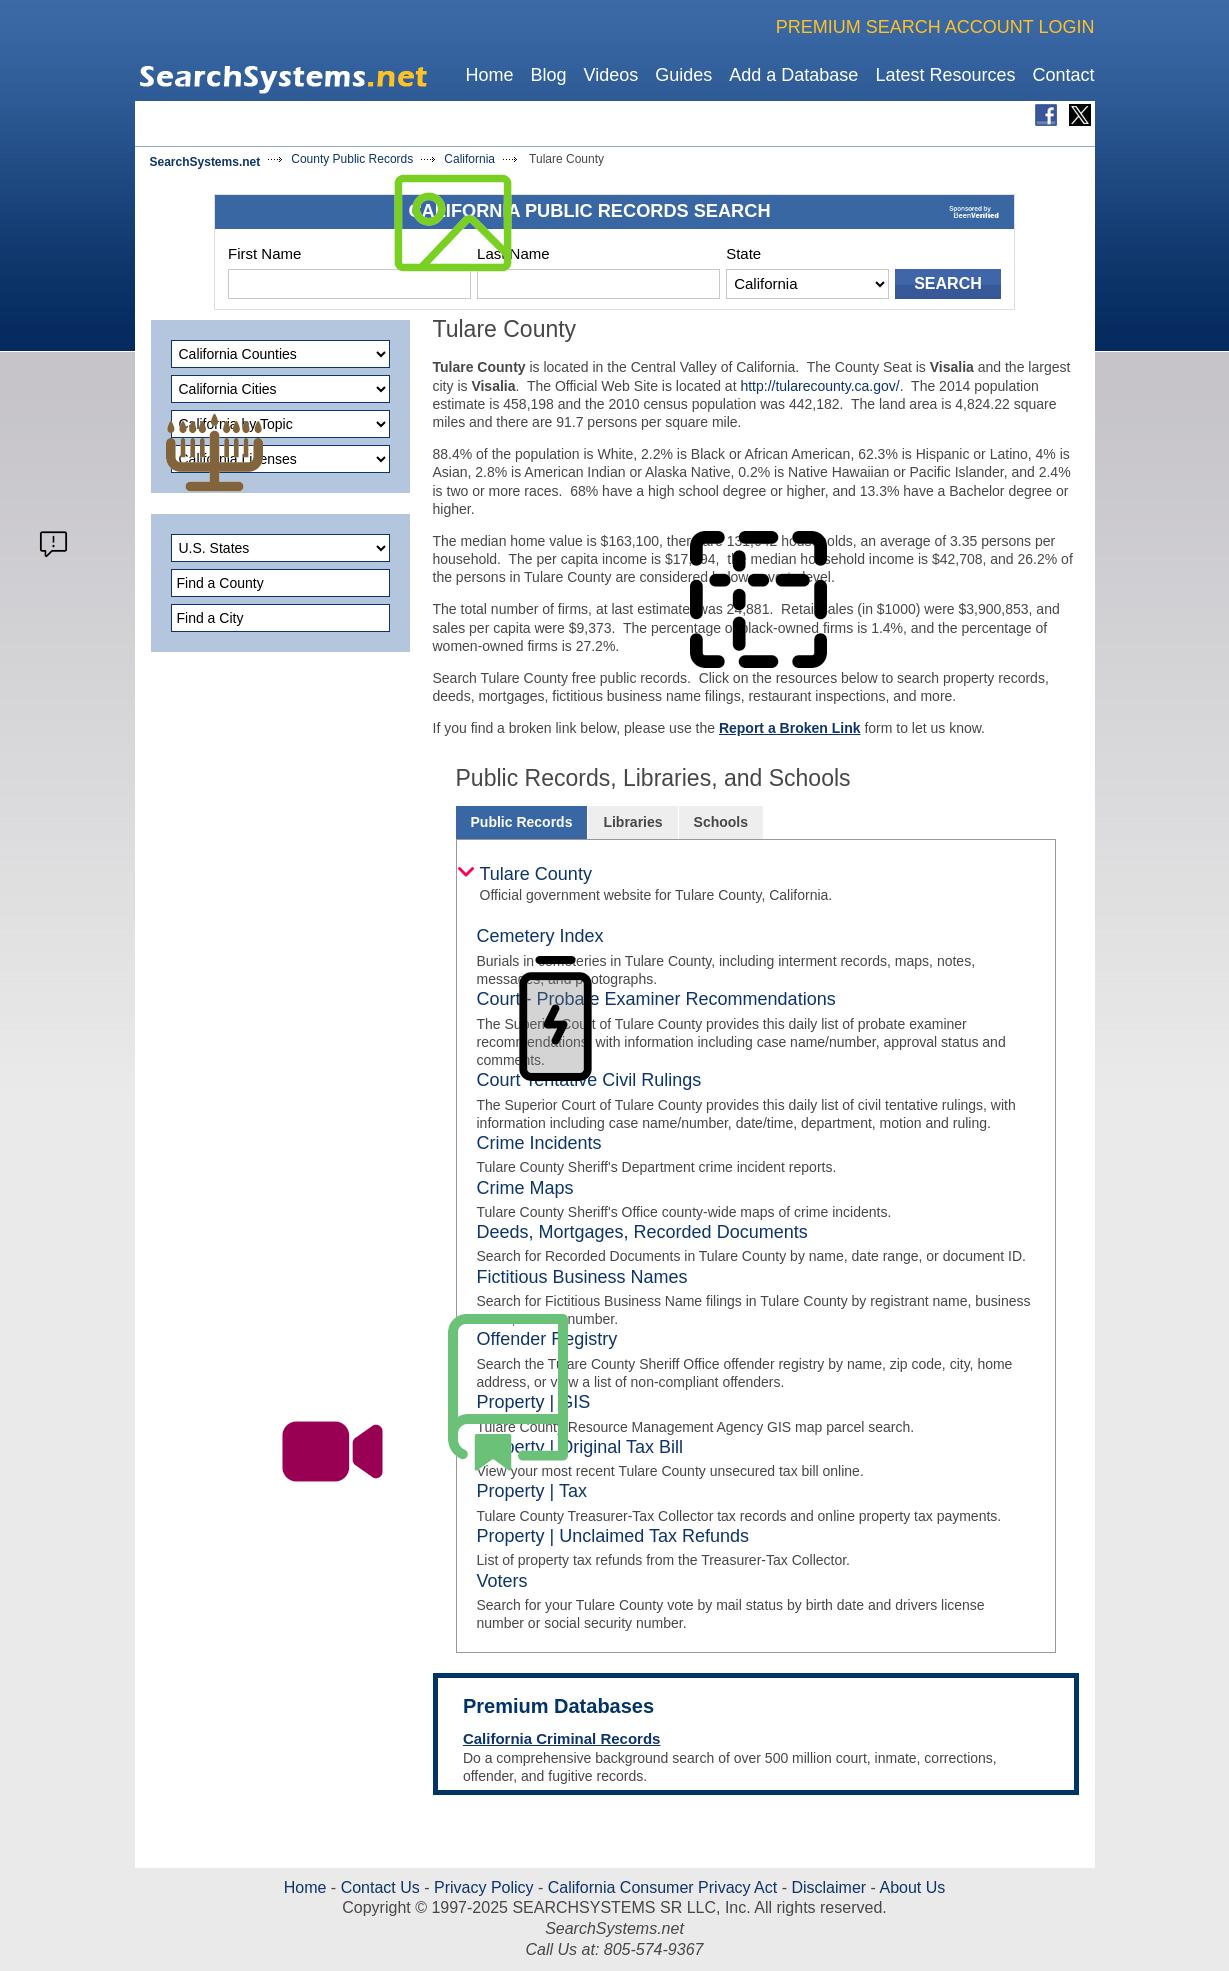 The width and height of the screenshot is (1229, 1971). What do you see at coordinates (453, 223) in the screenshot?
I see `view media file` at bounding box center [453, 223].